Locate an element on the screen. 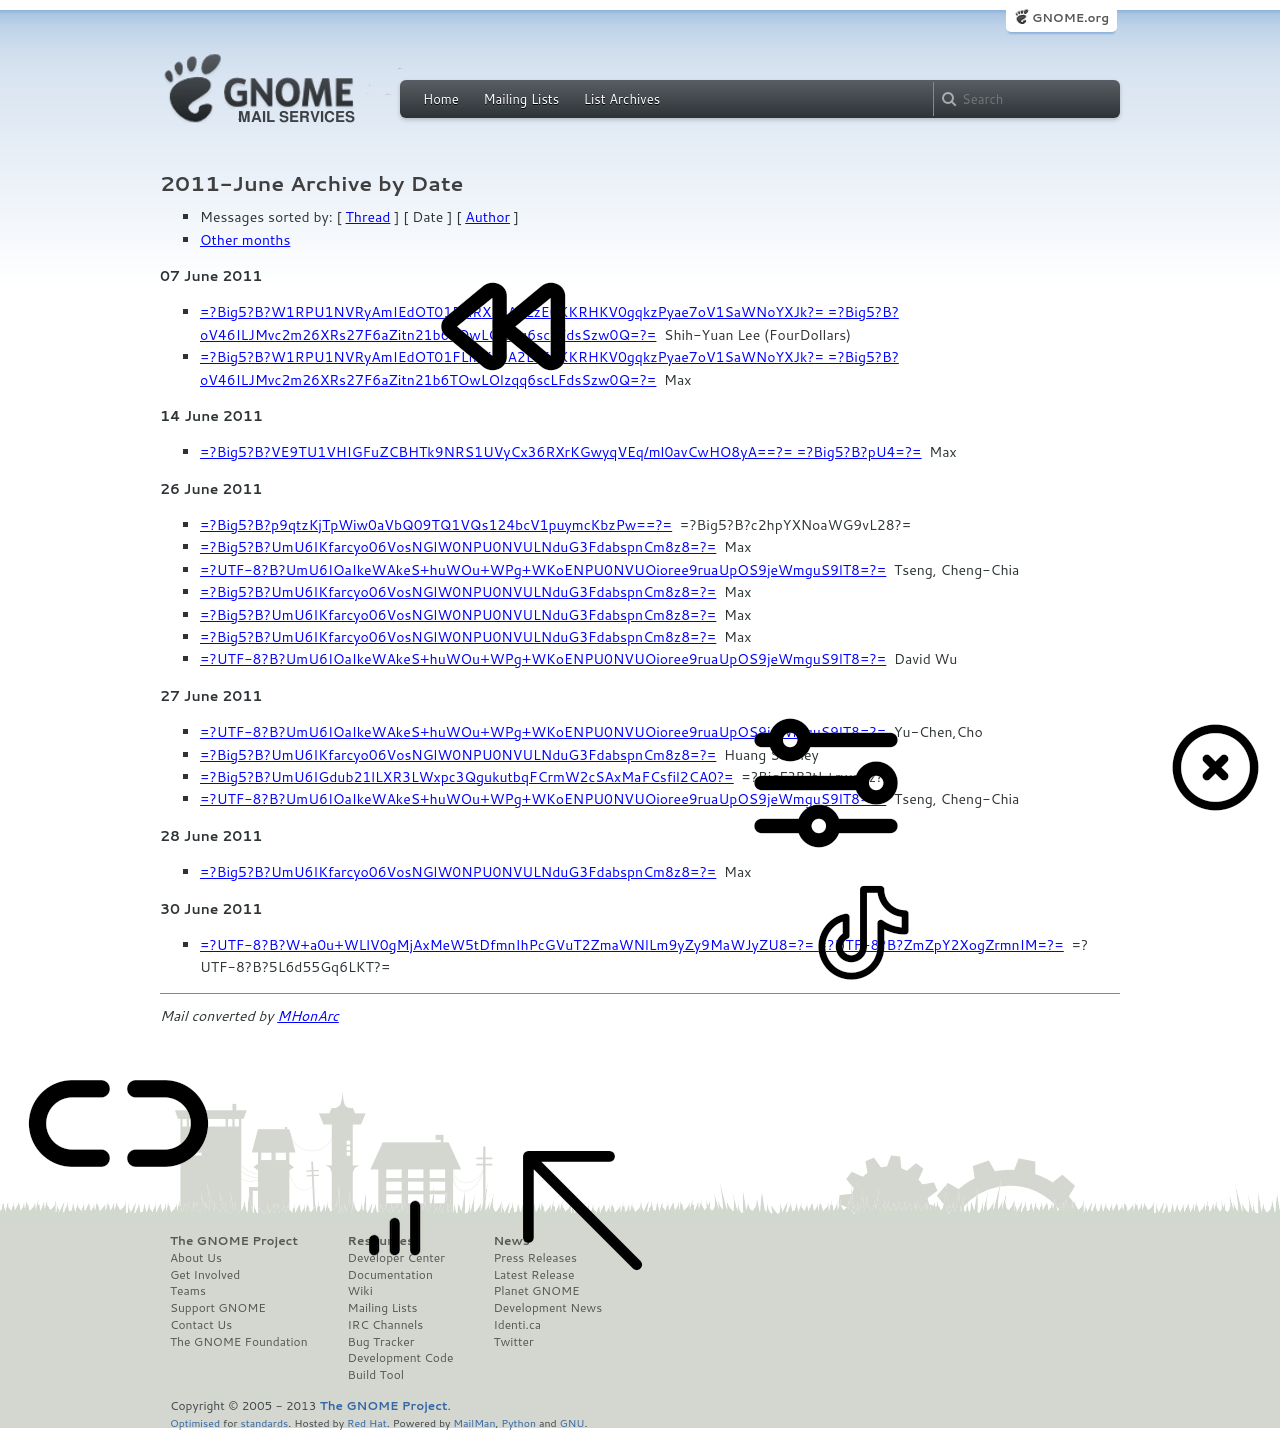 The width and height of the screenshot is (1280, 1432). navigate back to previous screen is located at coordinates (582, 1210).